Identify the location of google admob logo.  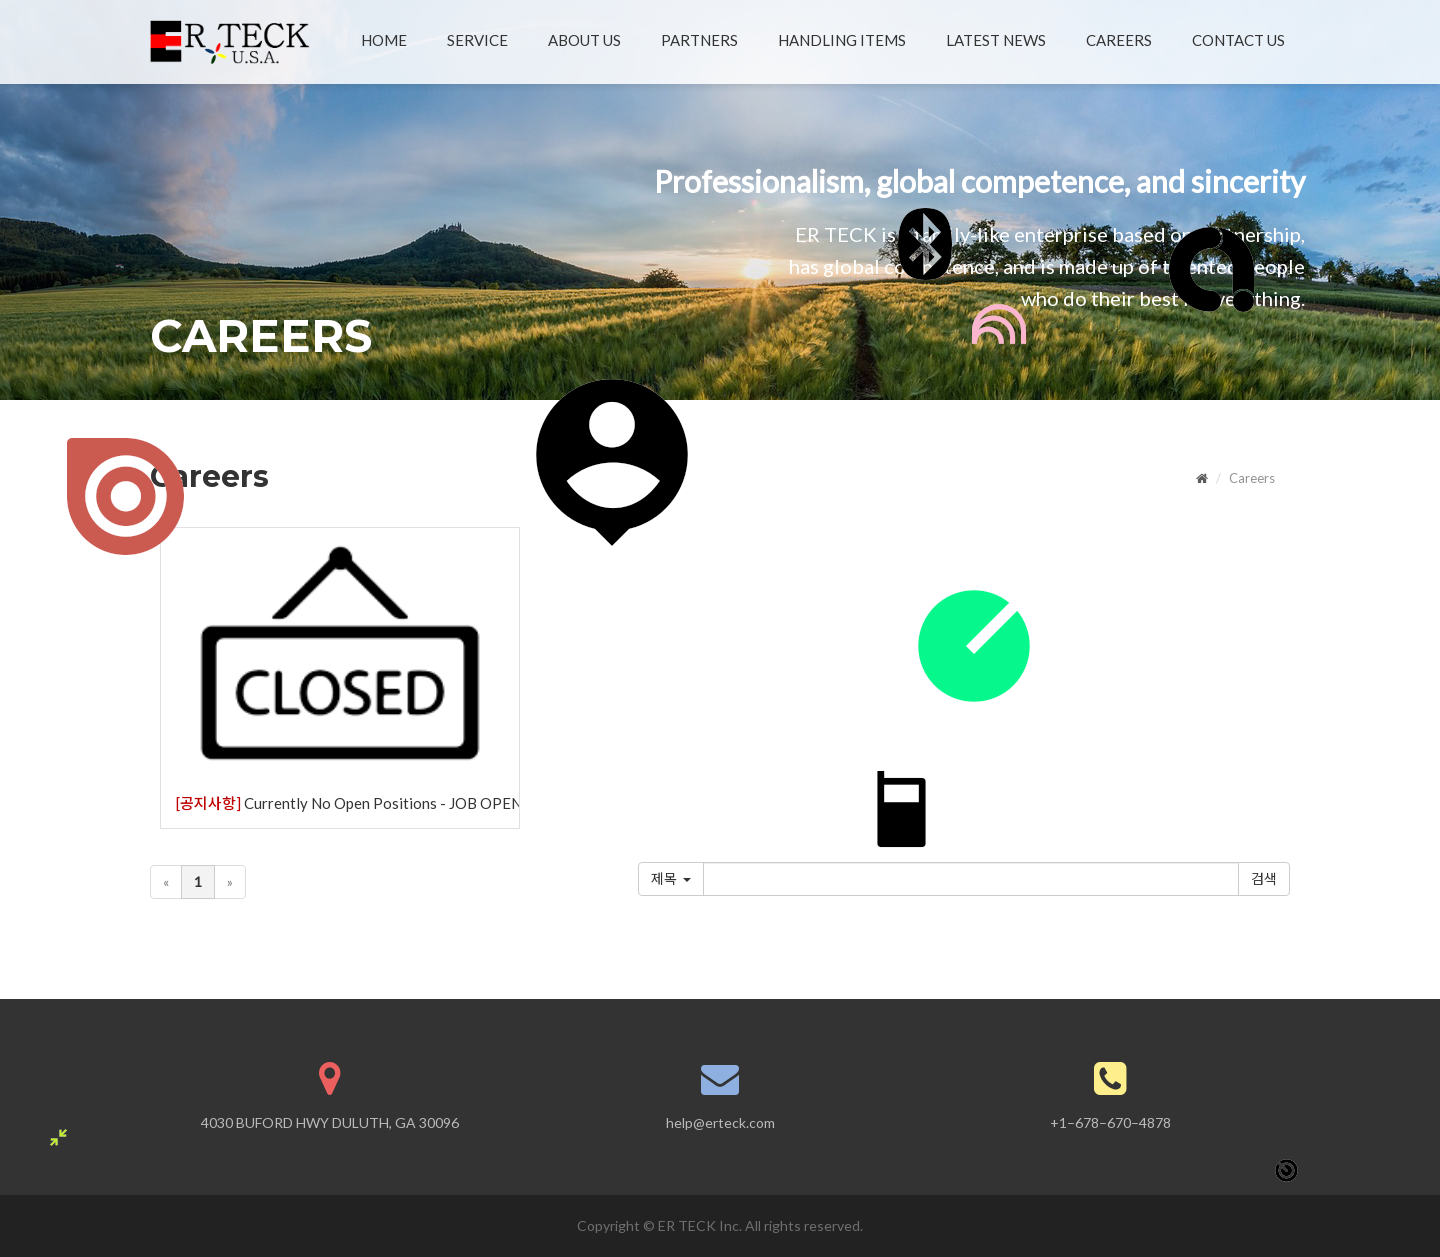
(1211, 269).